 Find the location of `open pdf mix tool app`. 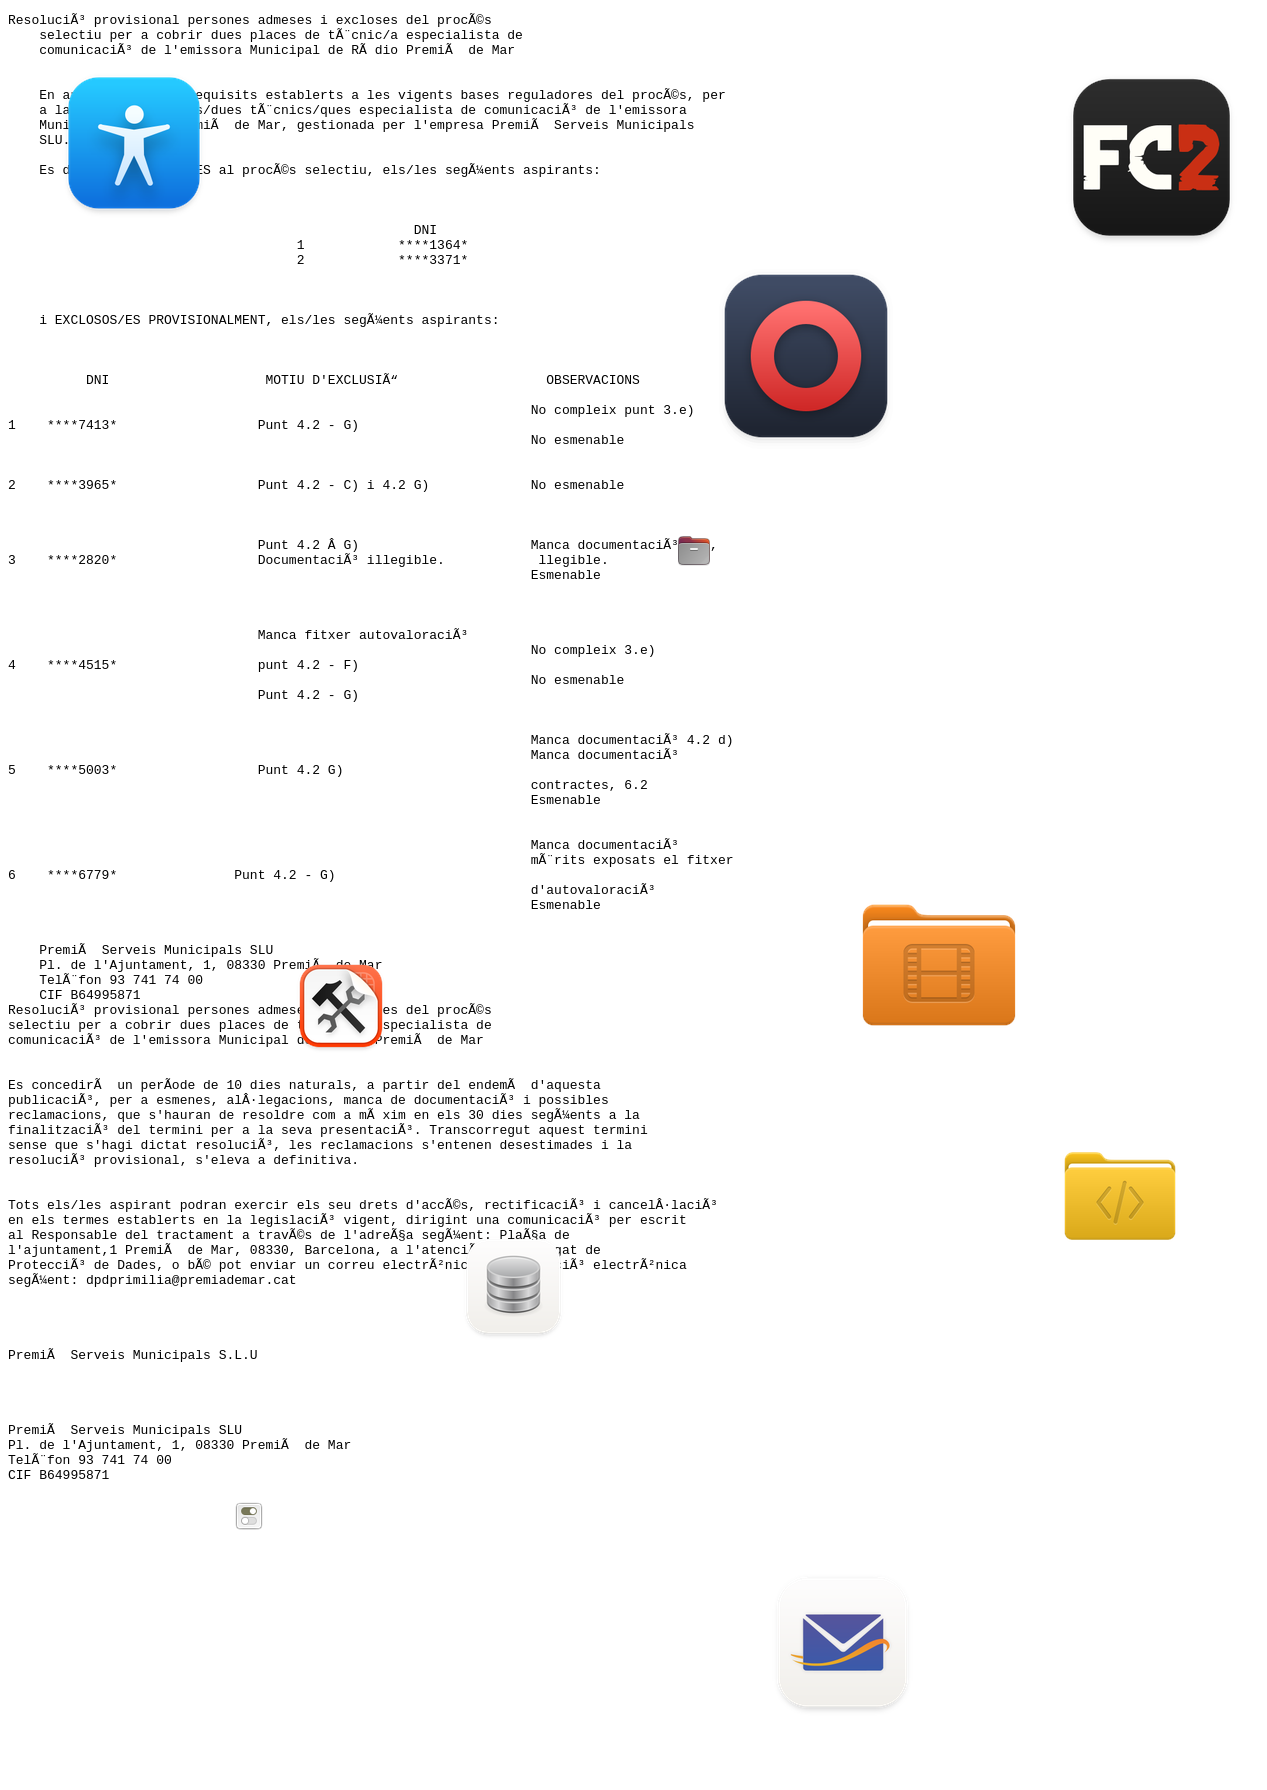

open pdf mix tool app is located at coordinates (341, 1006).